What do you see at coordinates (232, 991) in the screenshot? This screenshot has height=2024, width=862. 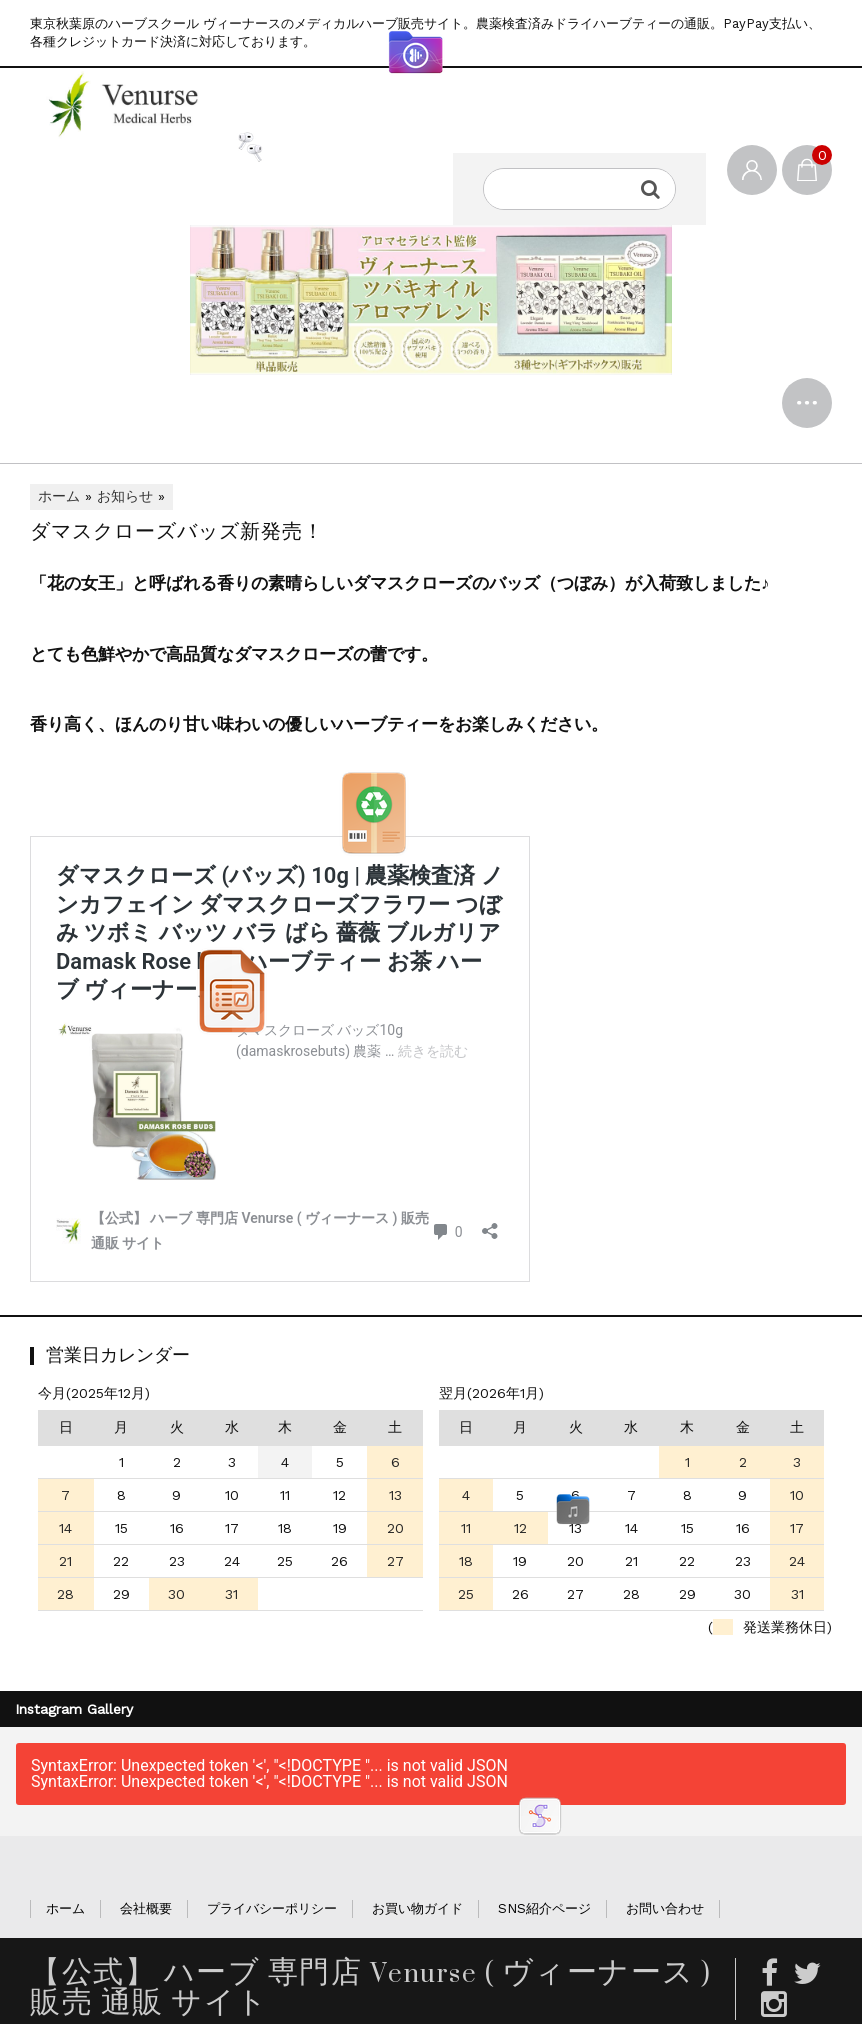 I see `open a presentation file` at bounding box center [232, 991].